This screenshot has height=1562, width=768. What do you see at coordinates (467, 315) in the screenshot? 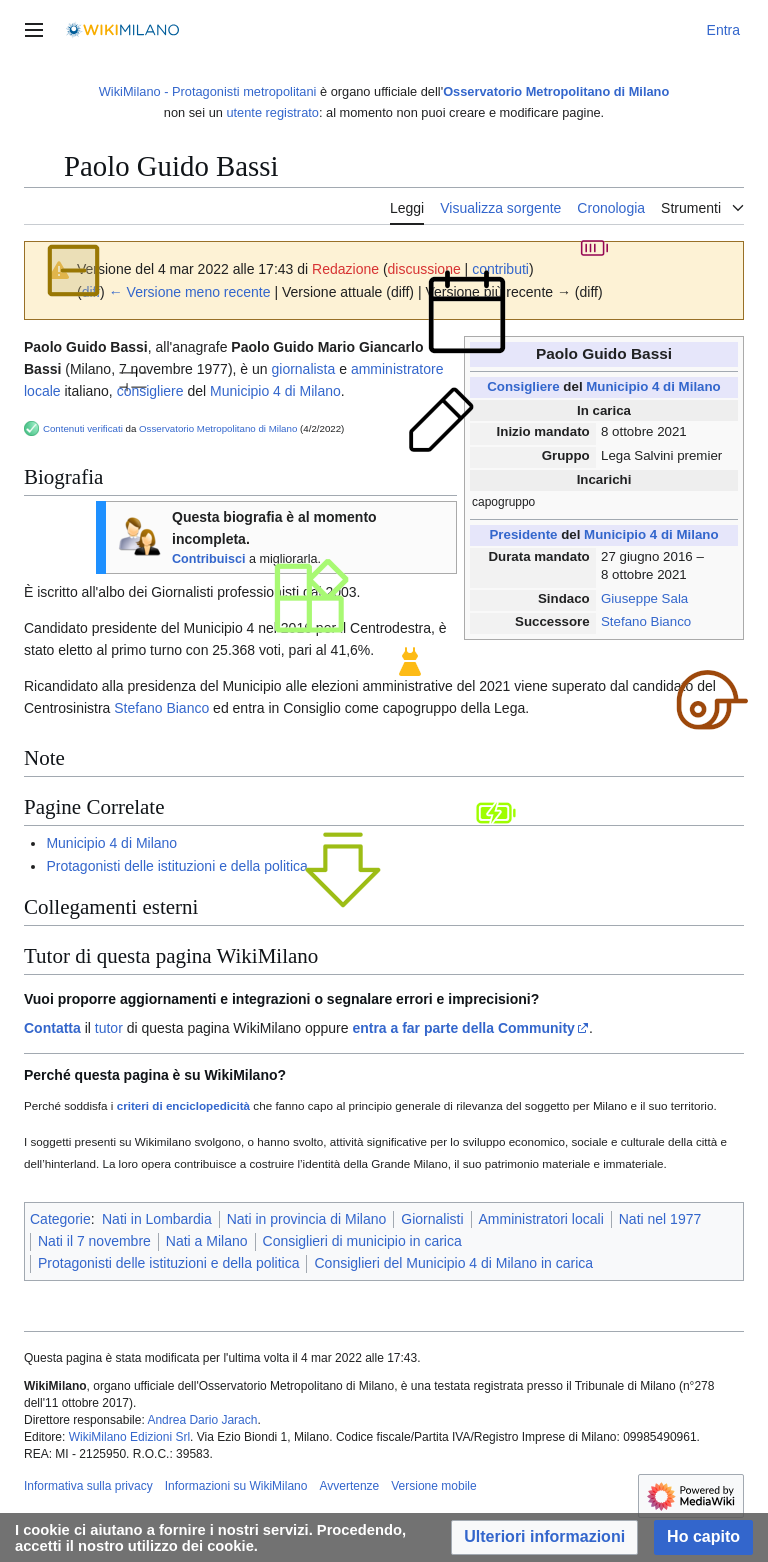
I see `view calendar` at bounding box center [467, 315].